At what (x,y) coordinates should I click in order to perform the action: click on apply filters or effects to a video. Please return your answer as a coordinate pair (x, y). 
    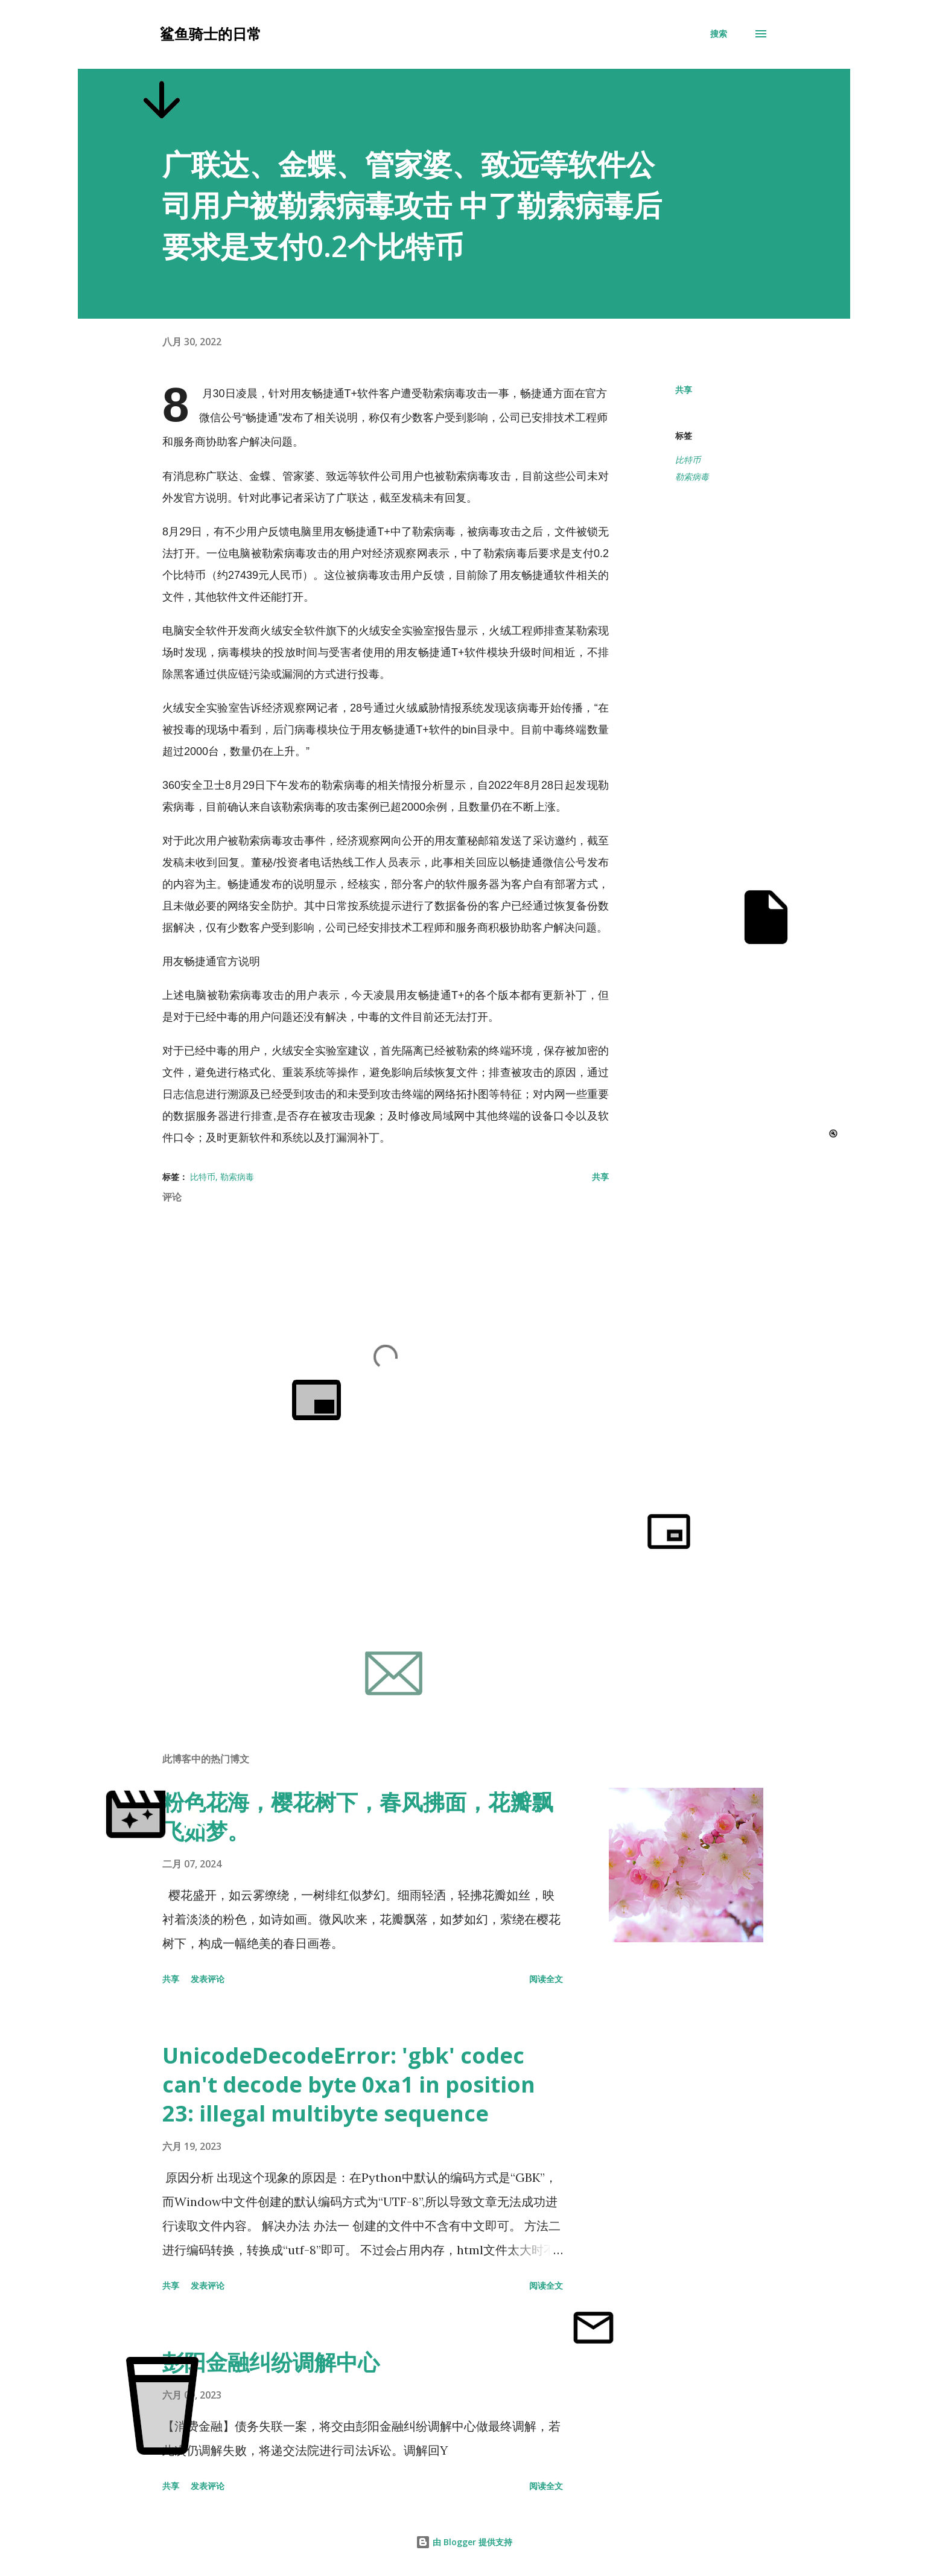
    Looking at the image, I should click on (136, 1814).